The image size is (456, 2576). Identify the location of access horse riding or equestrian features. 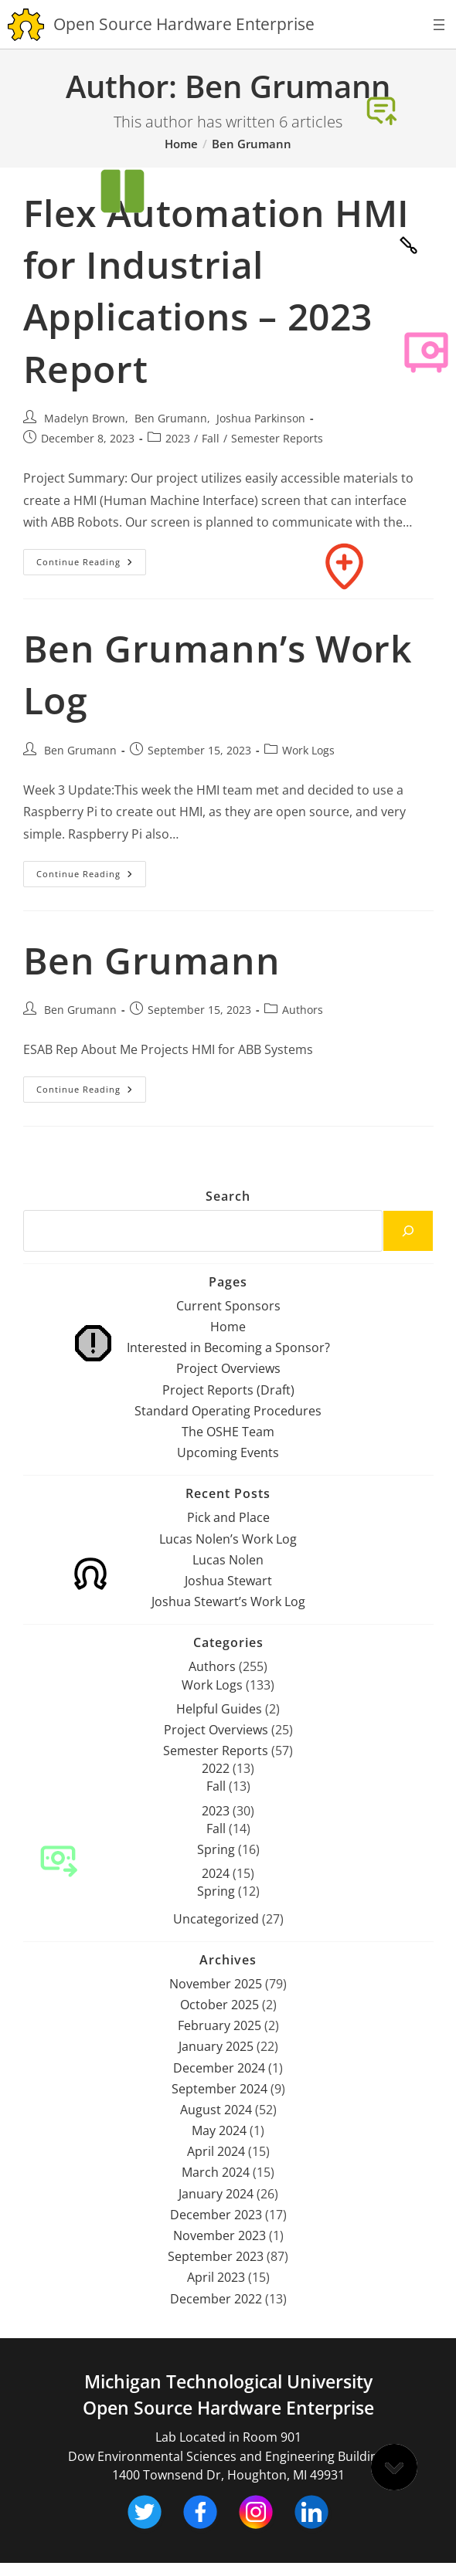
(90, 1574).